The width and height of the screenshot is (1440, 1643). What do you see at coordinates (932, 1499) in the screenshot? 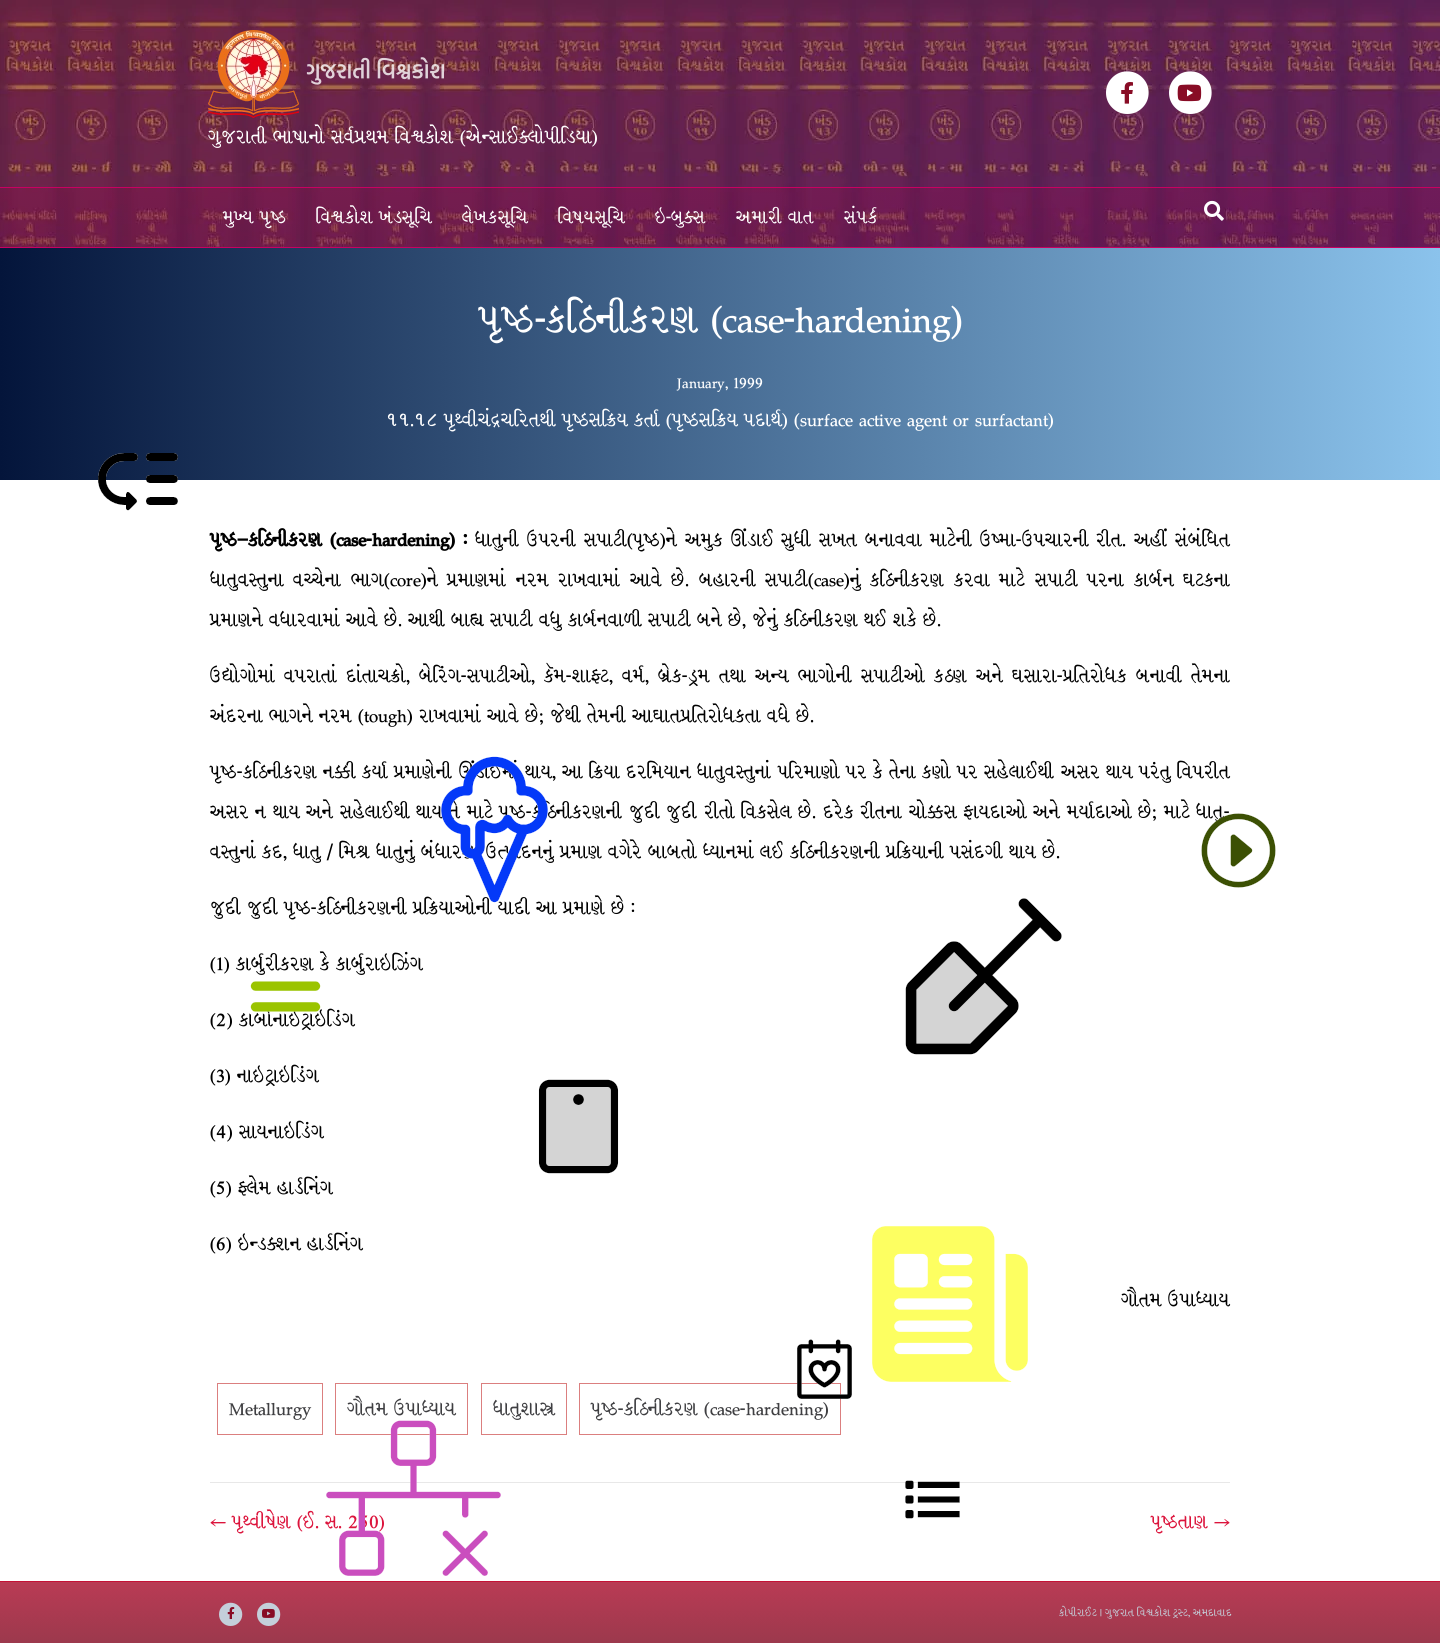
I see `view items in a list format` at bounding box center [932, 1499].